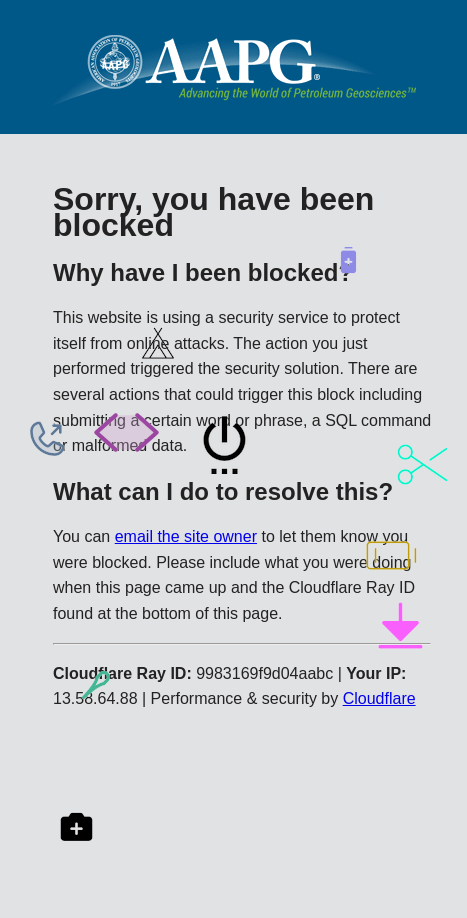  Describe the element at coordinates (76, 827) in the screenshot. I see `add a new photo` at that location.